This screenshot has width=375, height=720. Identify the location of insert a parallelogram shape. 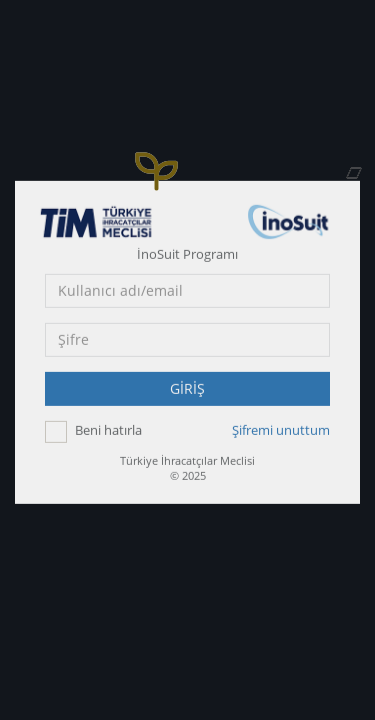
(354, 173).